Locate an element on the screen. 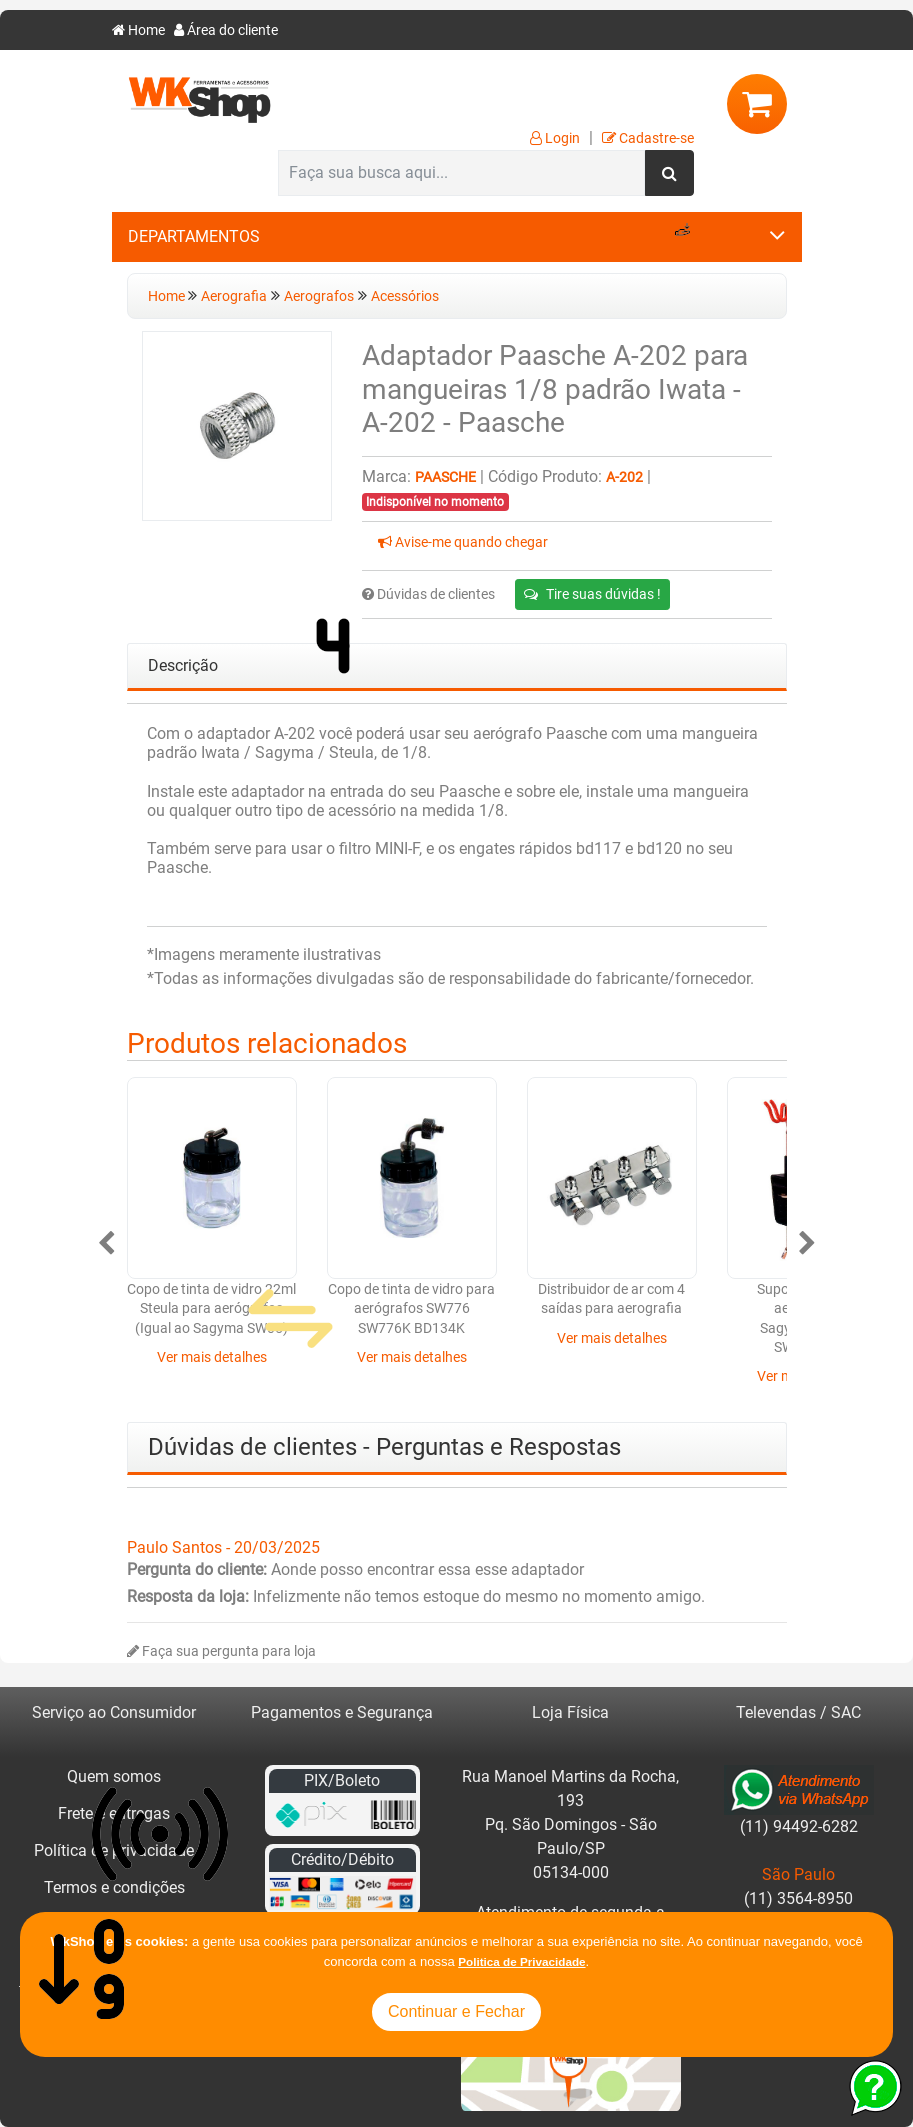 This screenshot has width=913, height=2127. indicates step 4 in a multi-step process is located at coordinates (333, 646).